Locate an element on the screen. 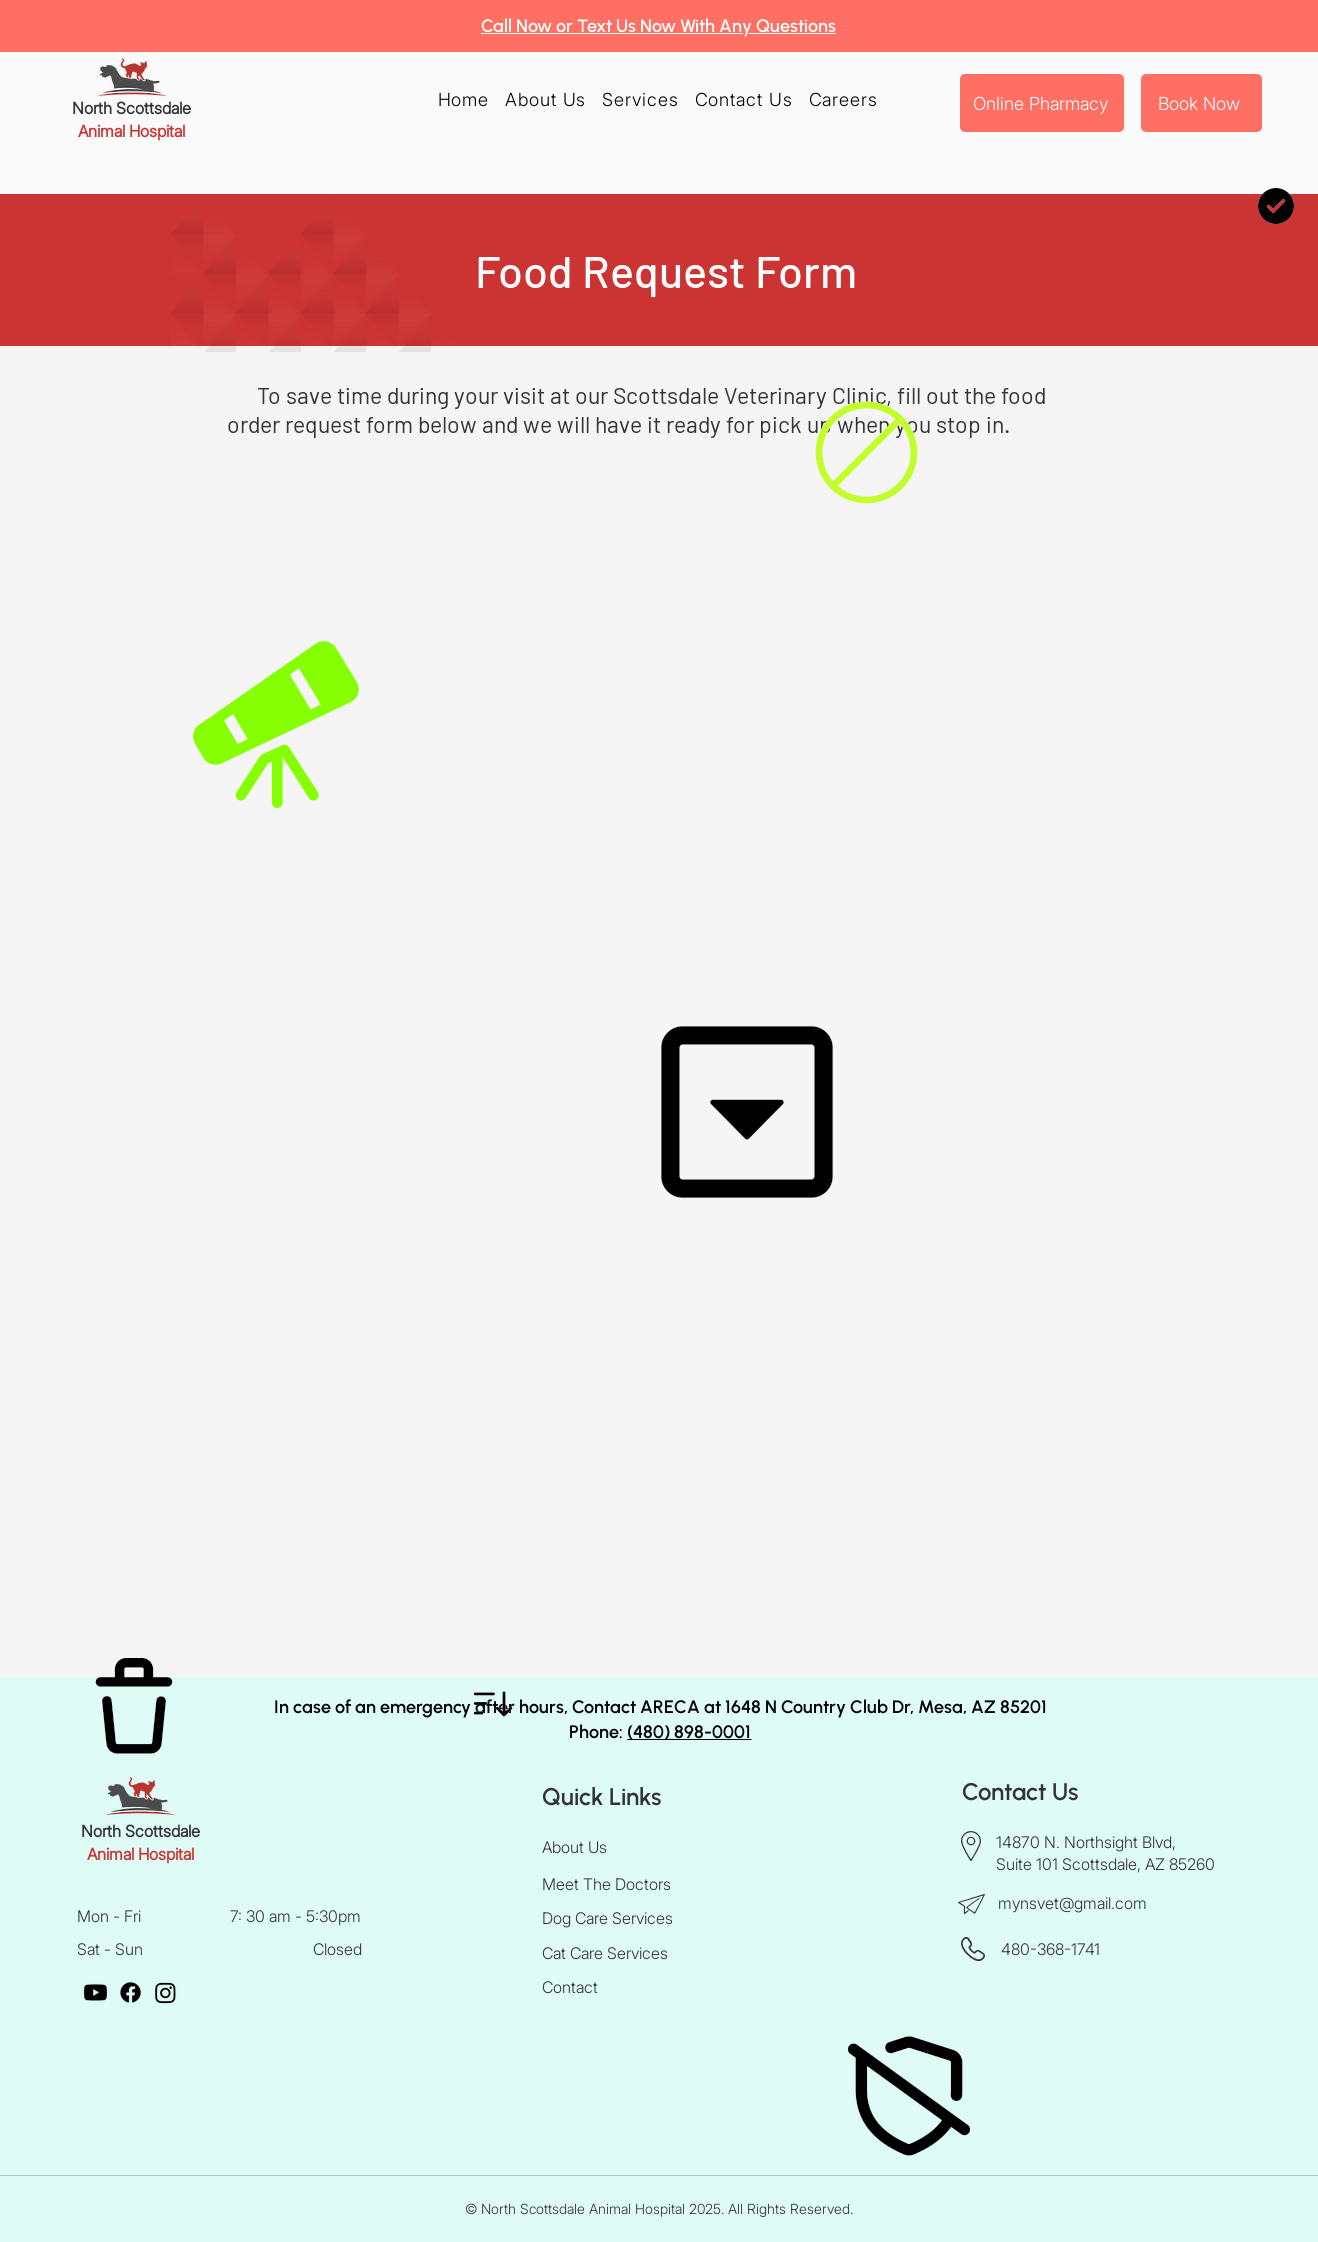  indicates a blocked or prohibited action is located at coordinates (866, 452).